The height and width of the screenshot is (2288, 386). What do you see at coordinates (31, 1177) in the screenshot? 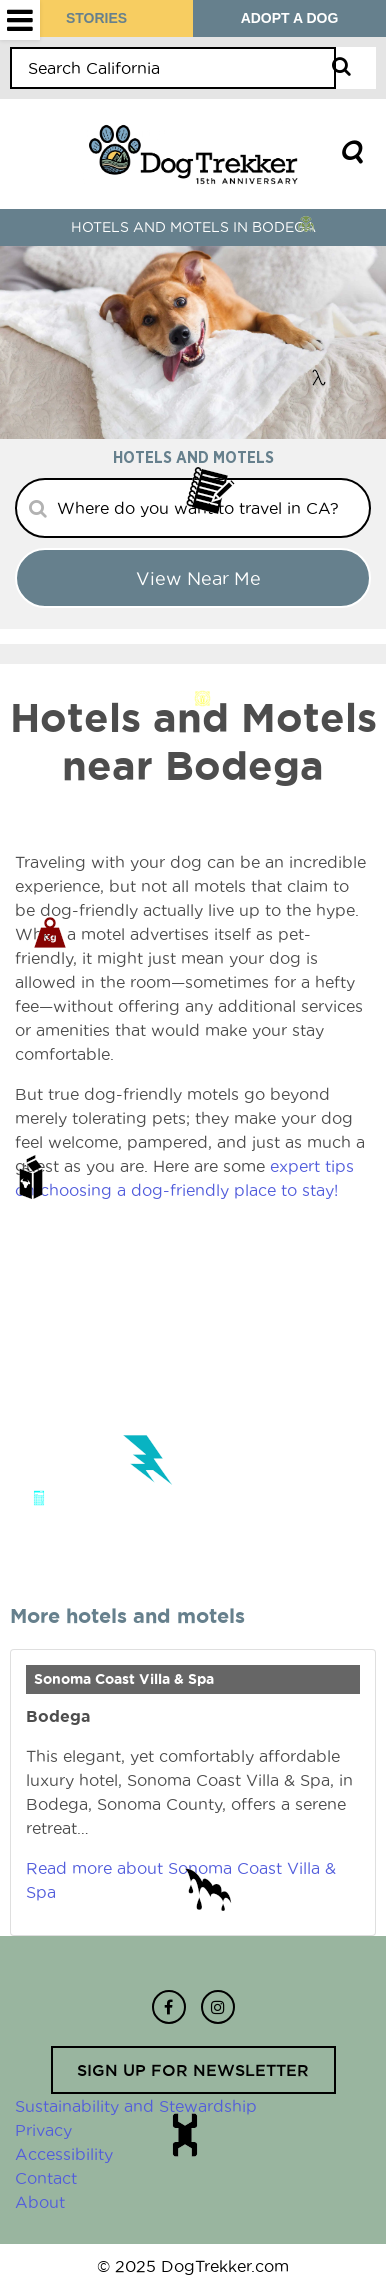
I see `milk or dairy product item in a game inventory` at bounding box center [31, 1177].